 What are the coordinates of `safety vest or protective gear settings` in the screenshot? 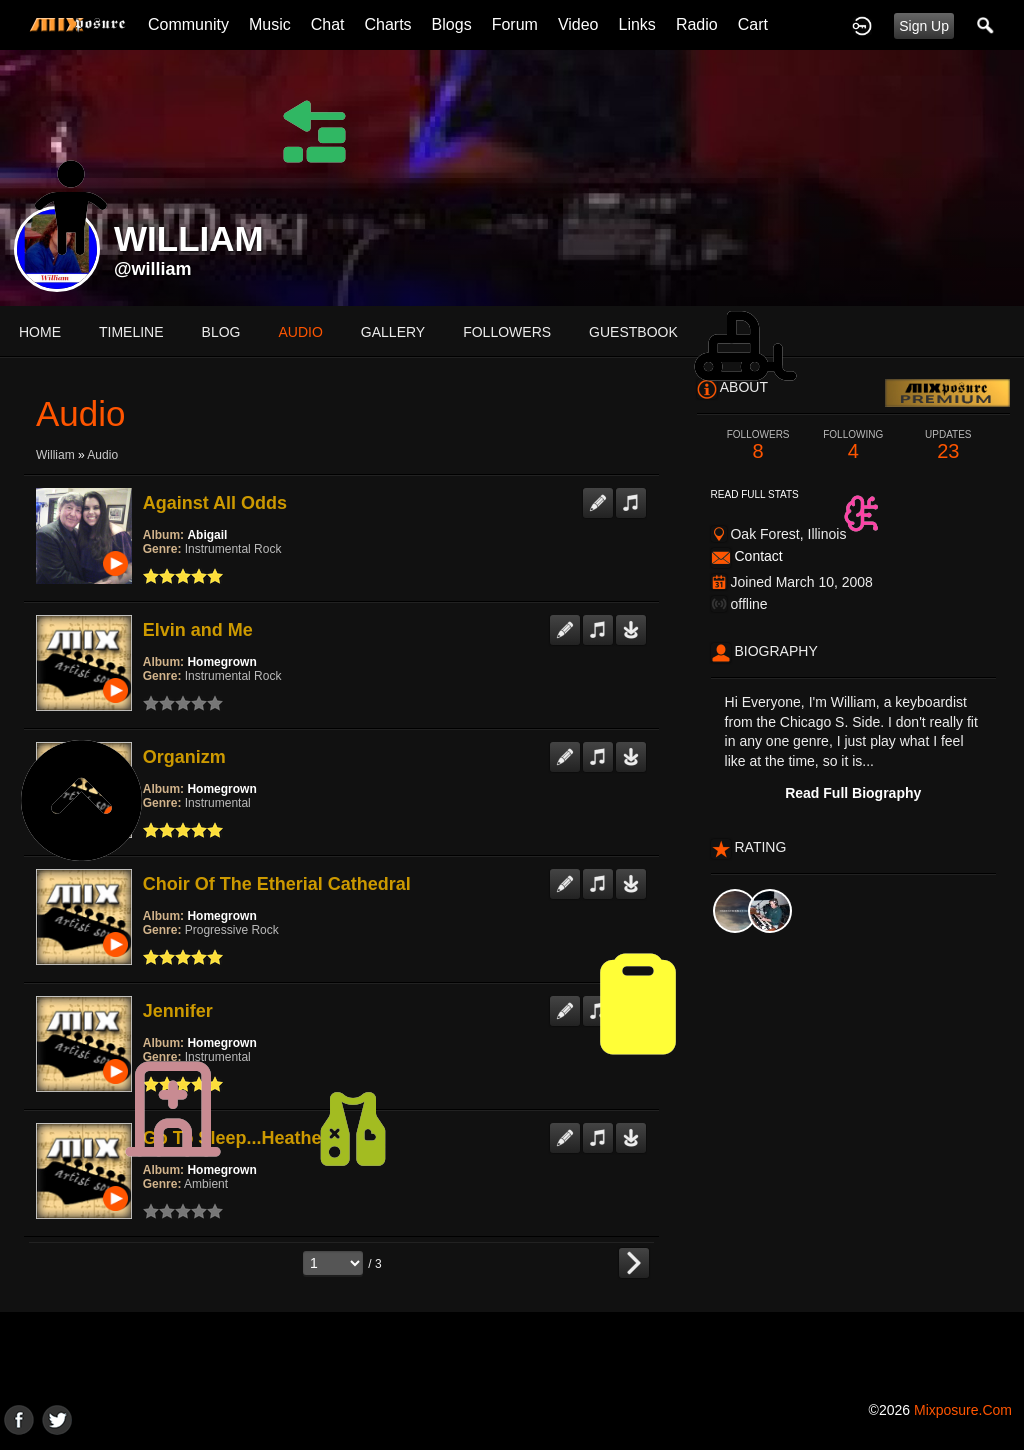 It's located at (353, 1129).